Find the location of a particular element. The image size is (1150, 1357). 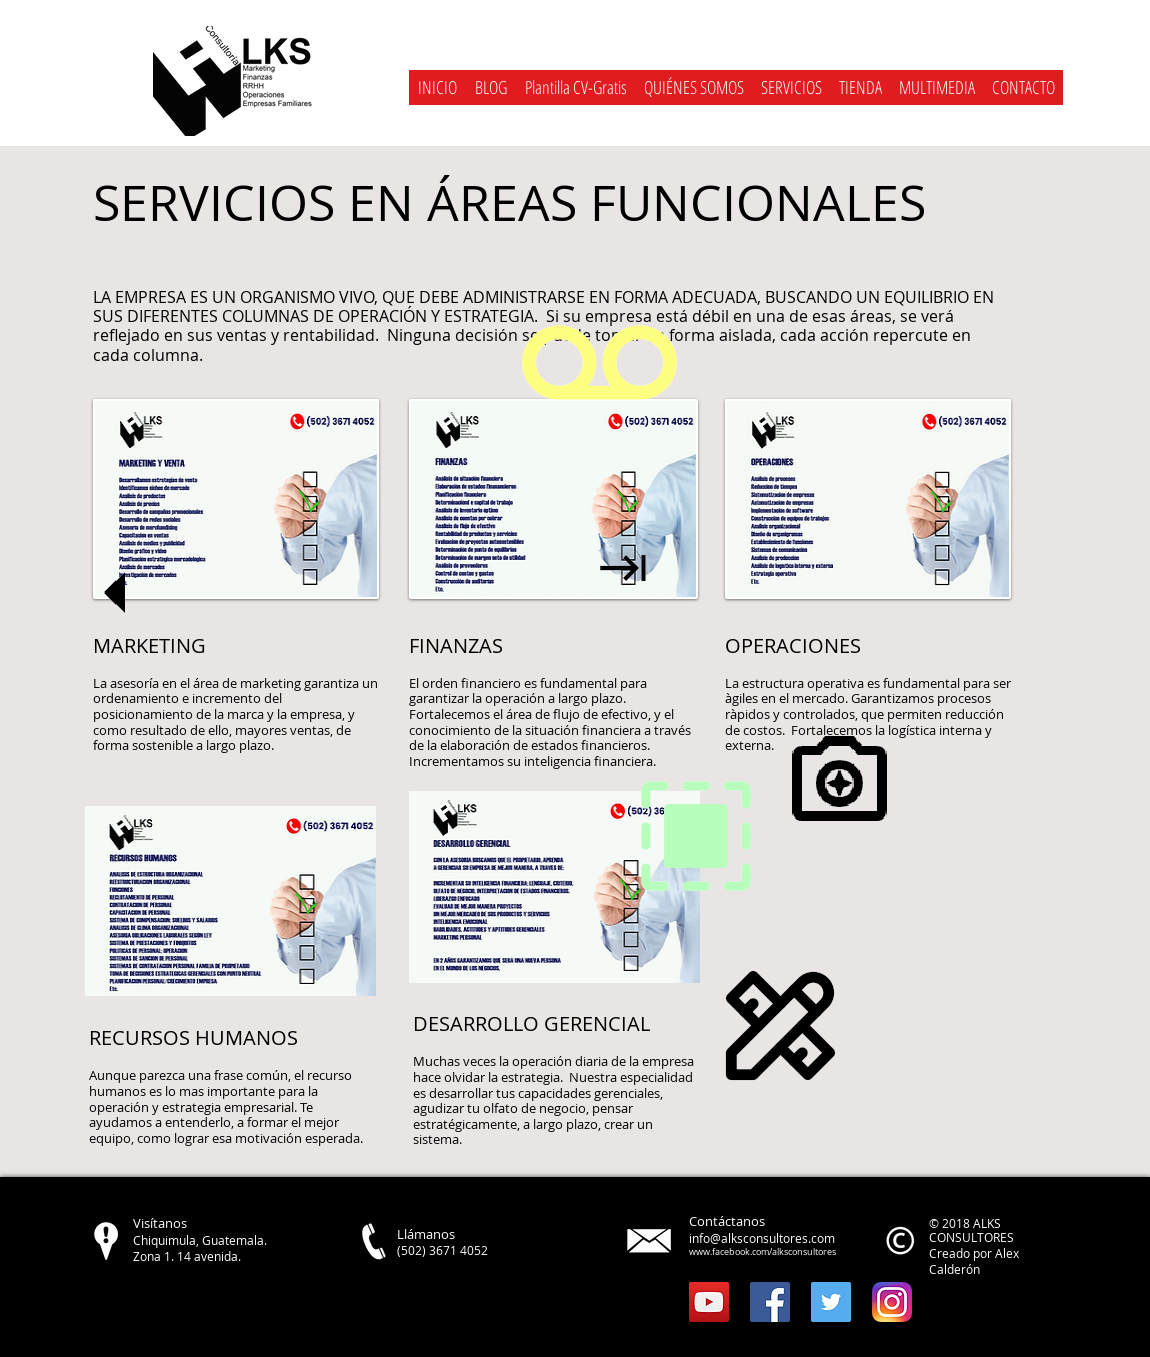

select all items in the current view is located at coordinates (696, 836).